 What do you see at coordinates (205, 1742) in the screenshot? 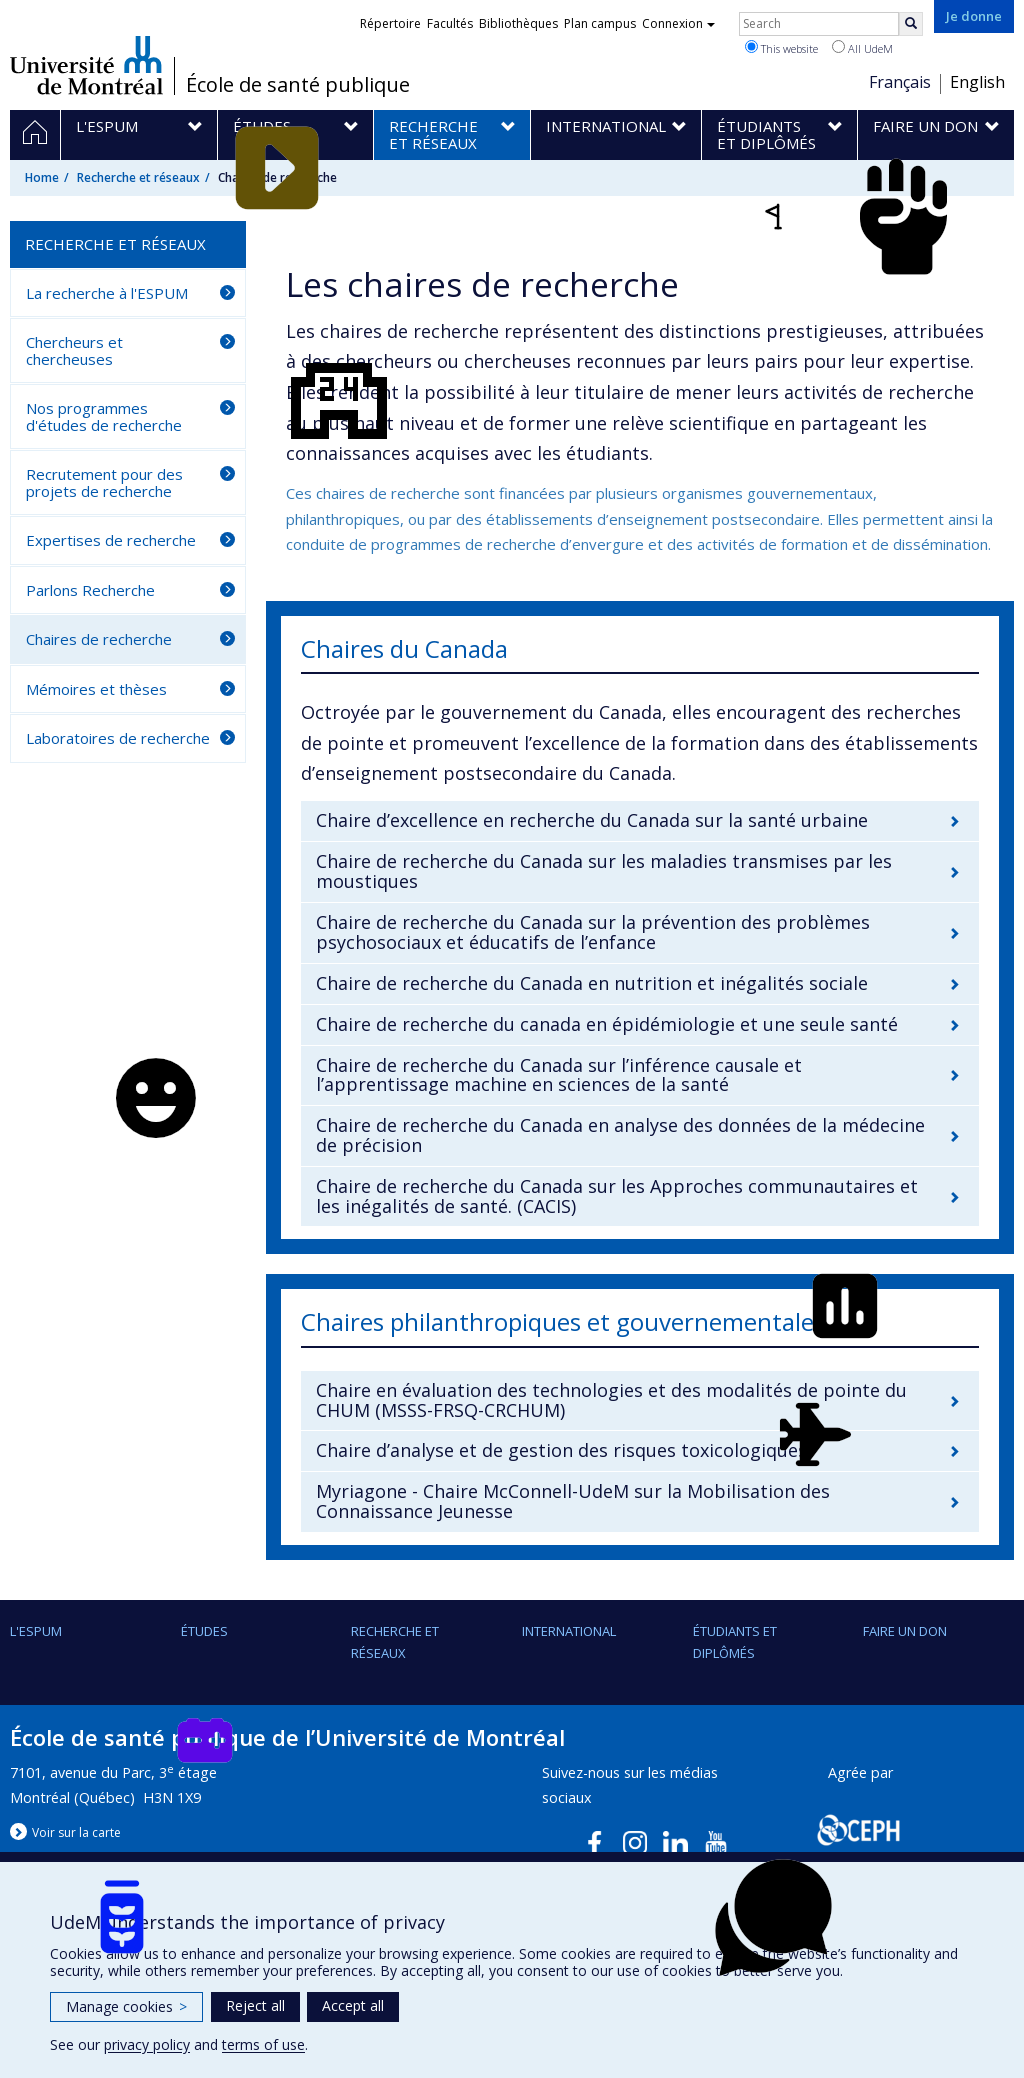
I see `check vehicle battery status` at bounding box center [205, 1742].